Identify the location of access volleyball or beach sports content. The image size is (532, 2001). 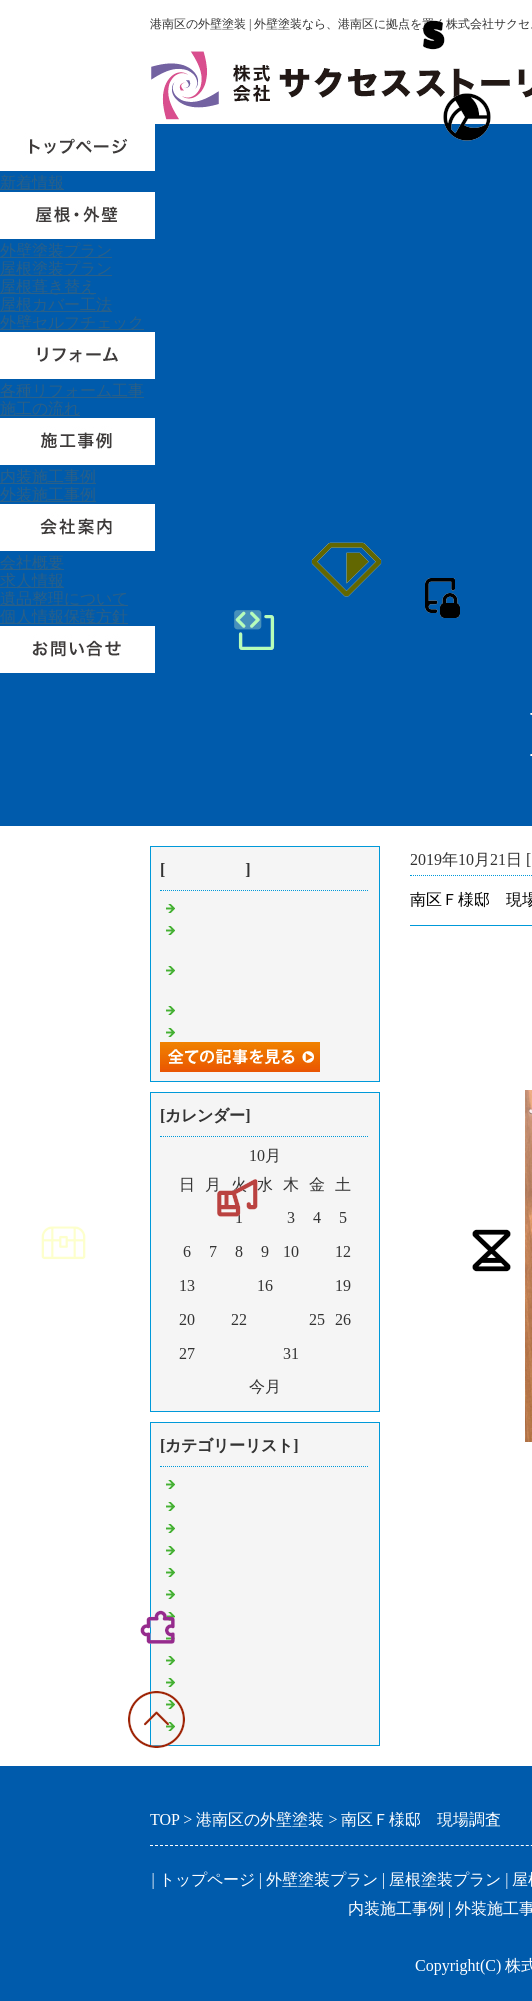
(467, 117).